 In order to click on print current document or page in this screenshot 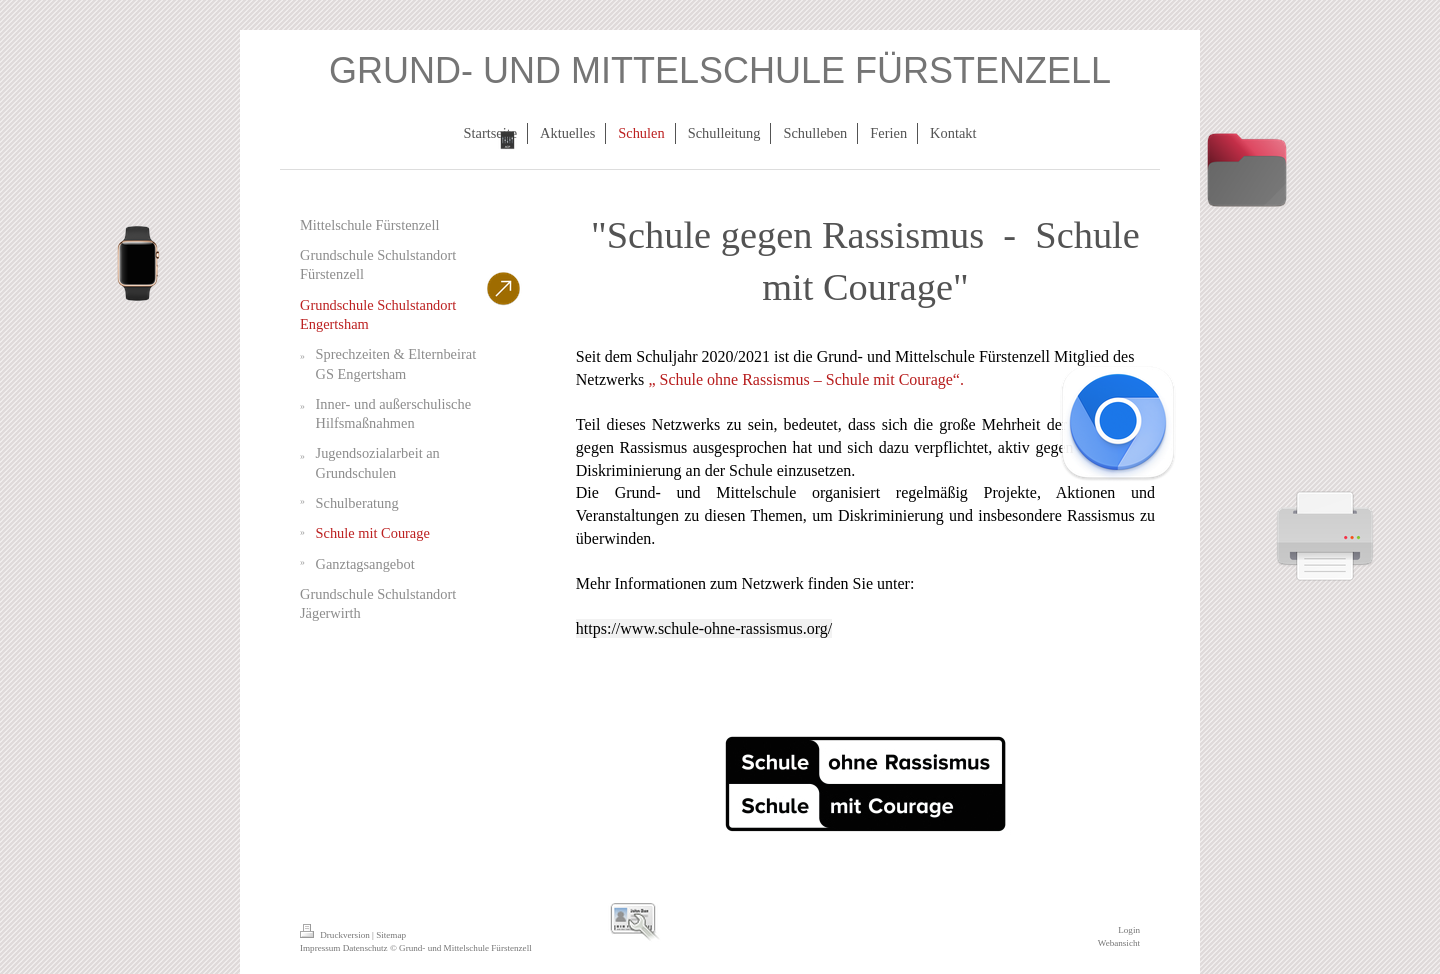, I will do `click(1325, 536)`.